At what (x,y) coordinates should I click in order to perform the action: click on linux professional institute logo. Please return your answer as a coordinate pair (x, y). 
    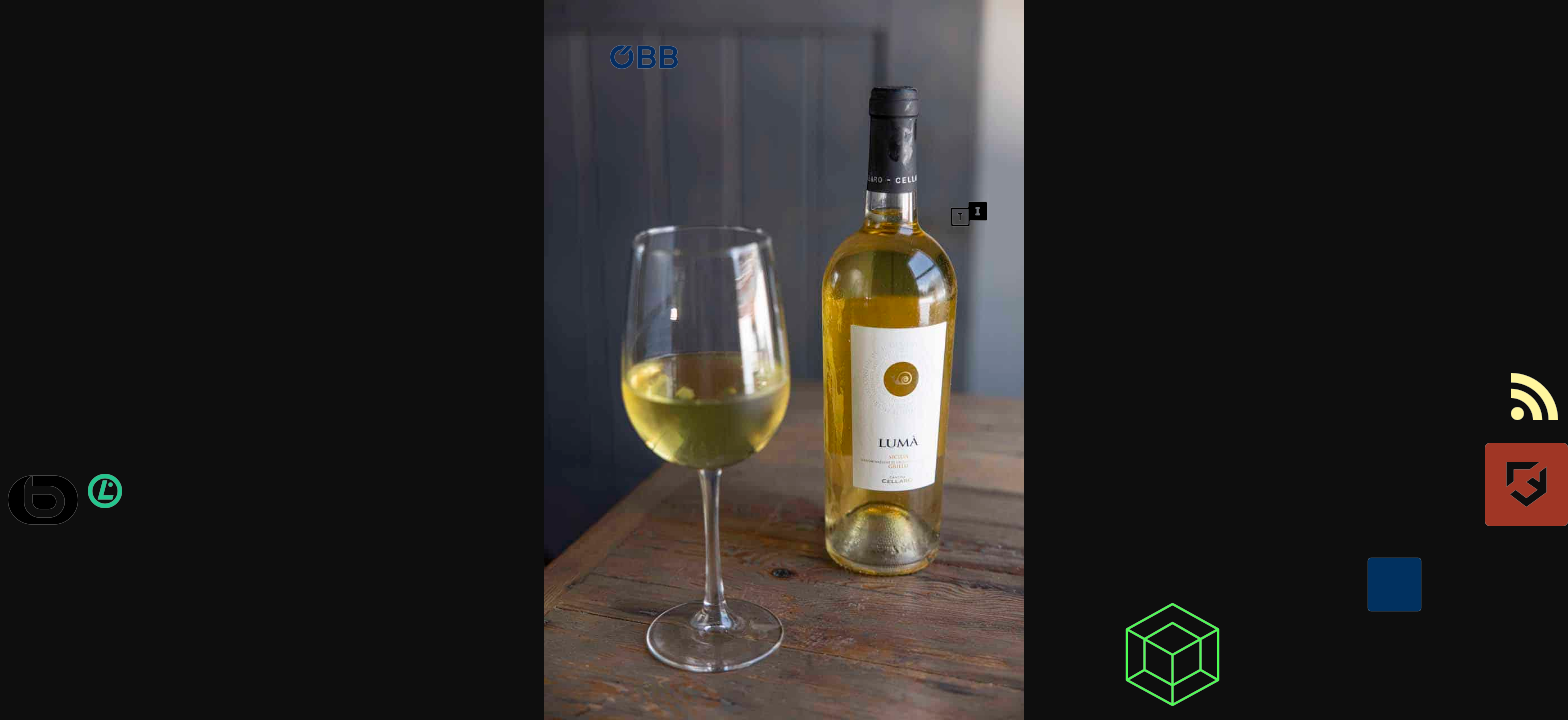
    Looking at the image, I should click on (105, 491).